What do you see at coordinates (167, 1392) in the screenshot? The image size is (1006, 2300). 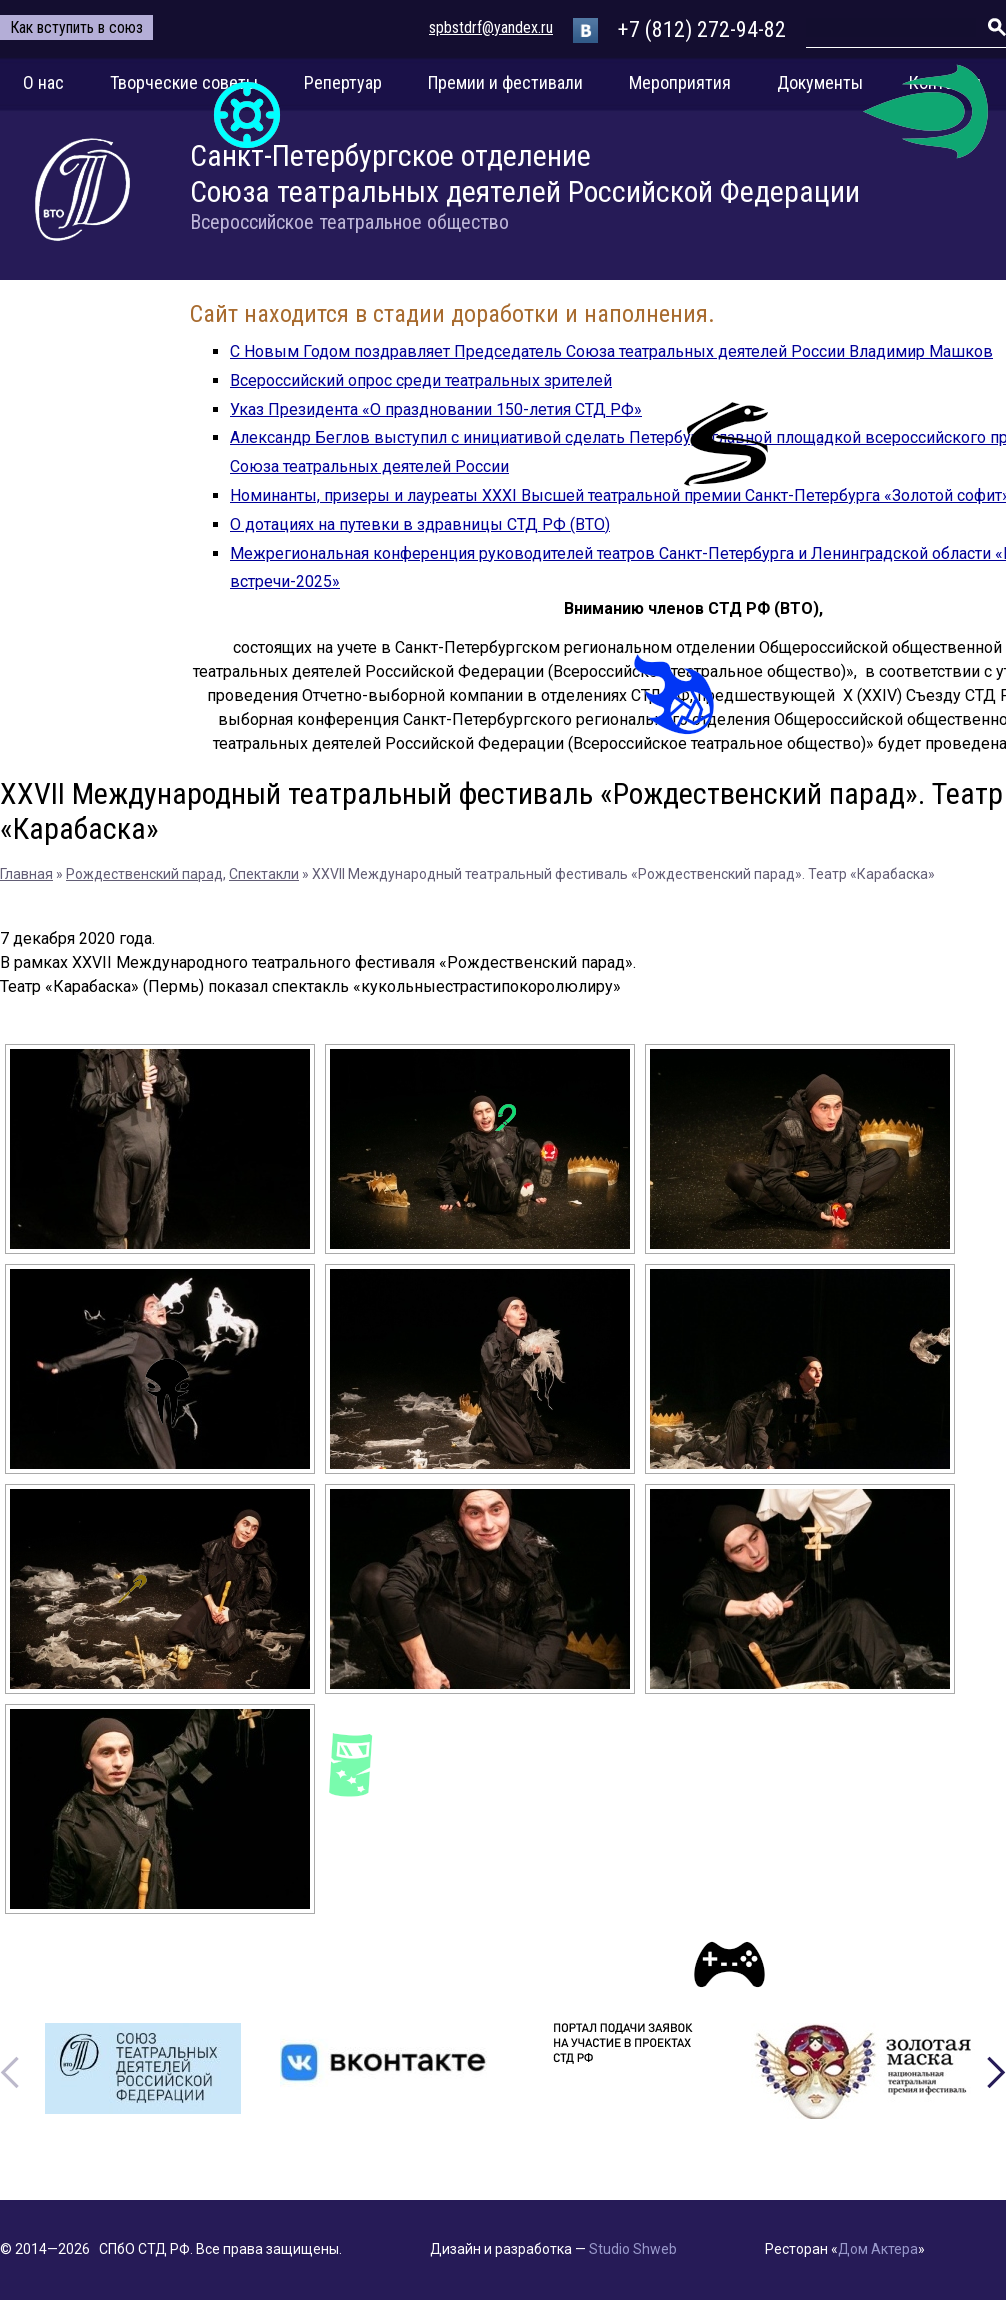 I see `alien or extraterrestrial enemy indicator` at bounding box center [167, 1392].